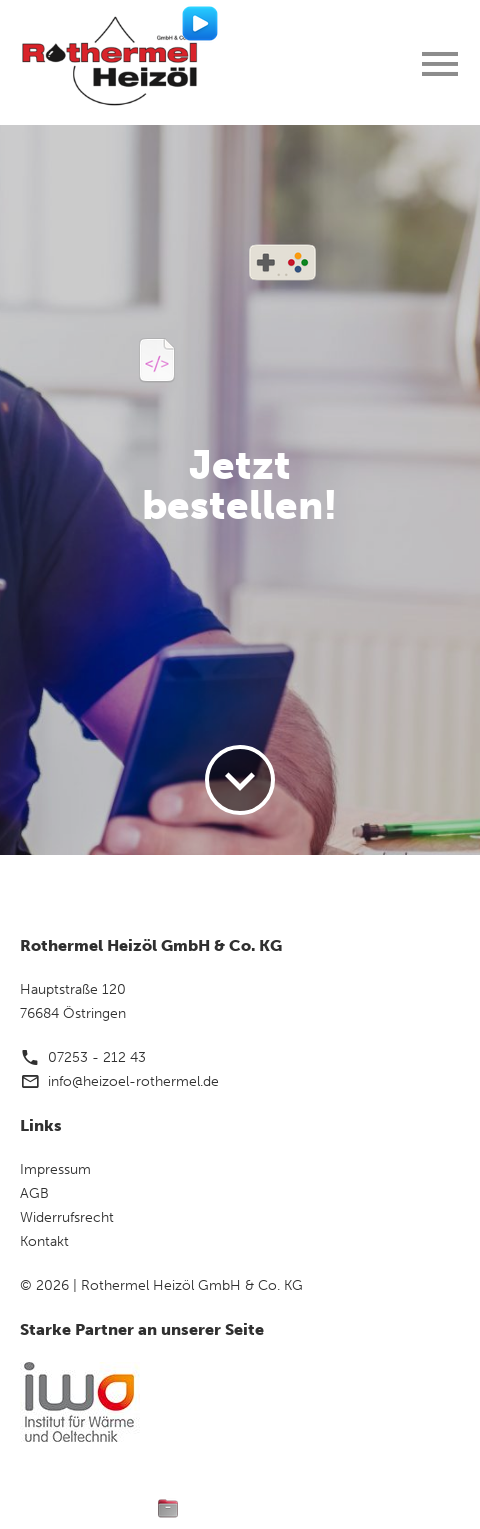 This screenshot has width=480, height=1529. What do you see at coordinates (157, 360) in the screenshot?
I see `an xml file type indicator` at bounding box center [157, 360].